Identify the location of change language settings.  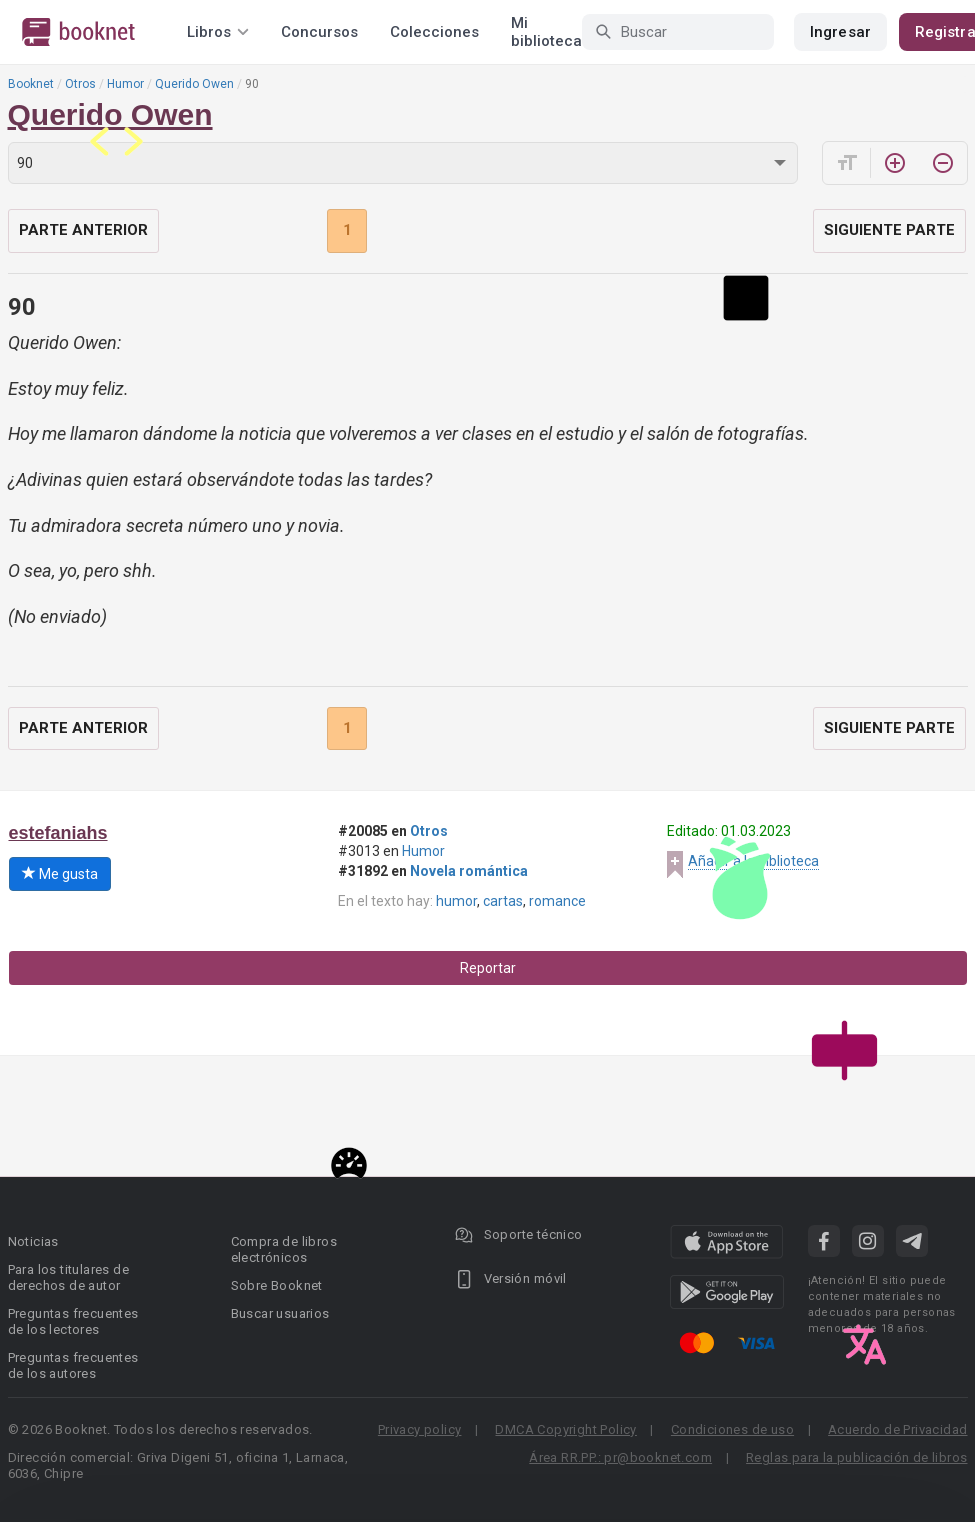
(864, 1344).